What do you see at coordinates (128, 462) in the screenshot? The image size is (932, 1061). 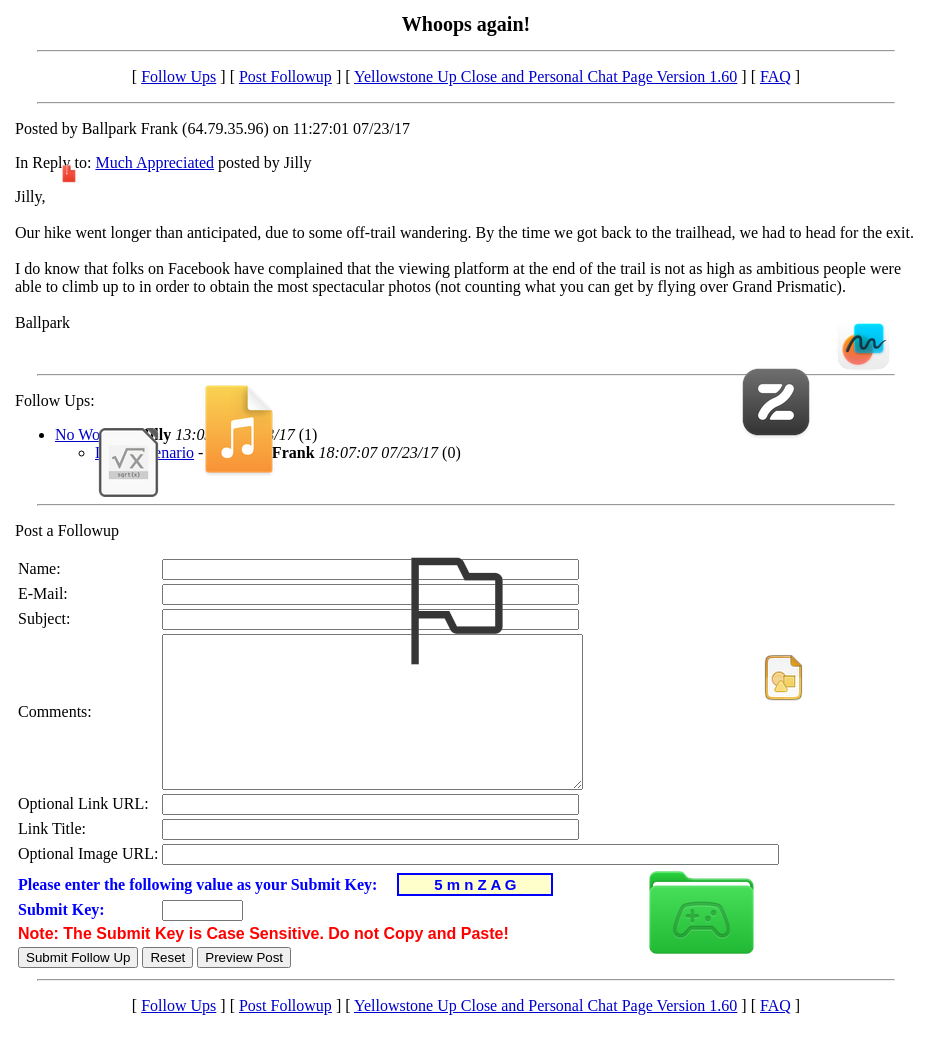 I see `open a libreoffice math formula document` at bounding box center [128, 462].